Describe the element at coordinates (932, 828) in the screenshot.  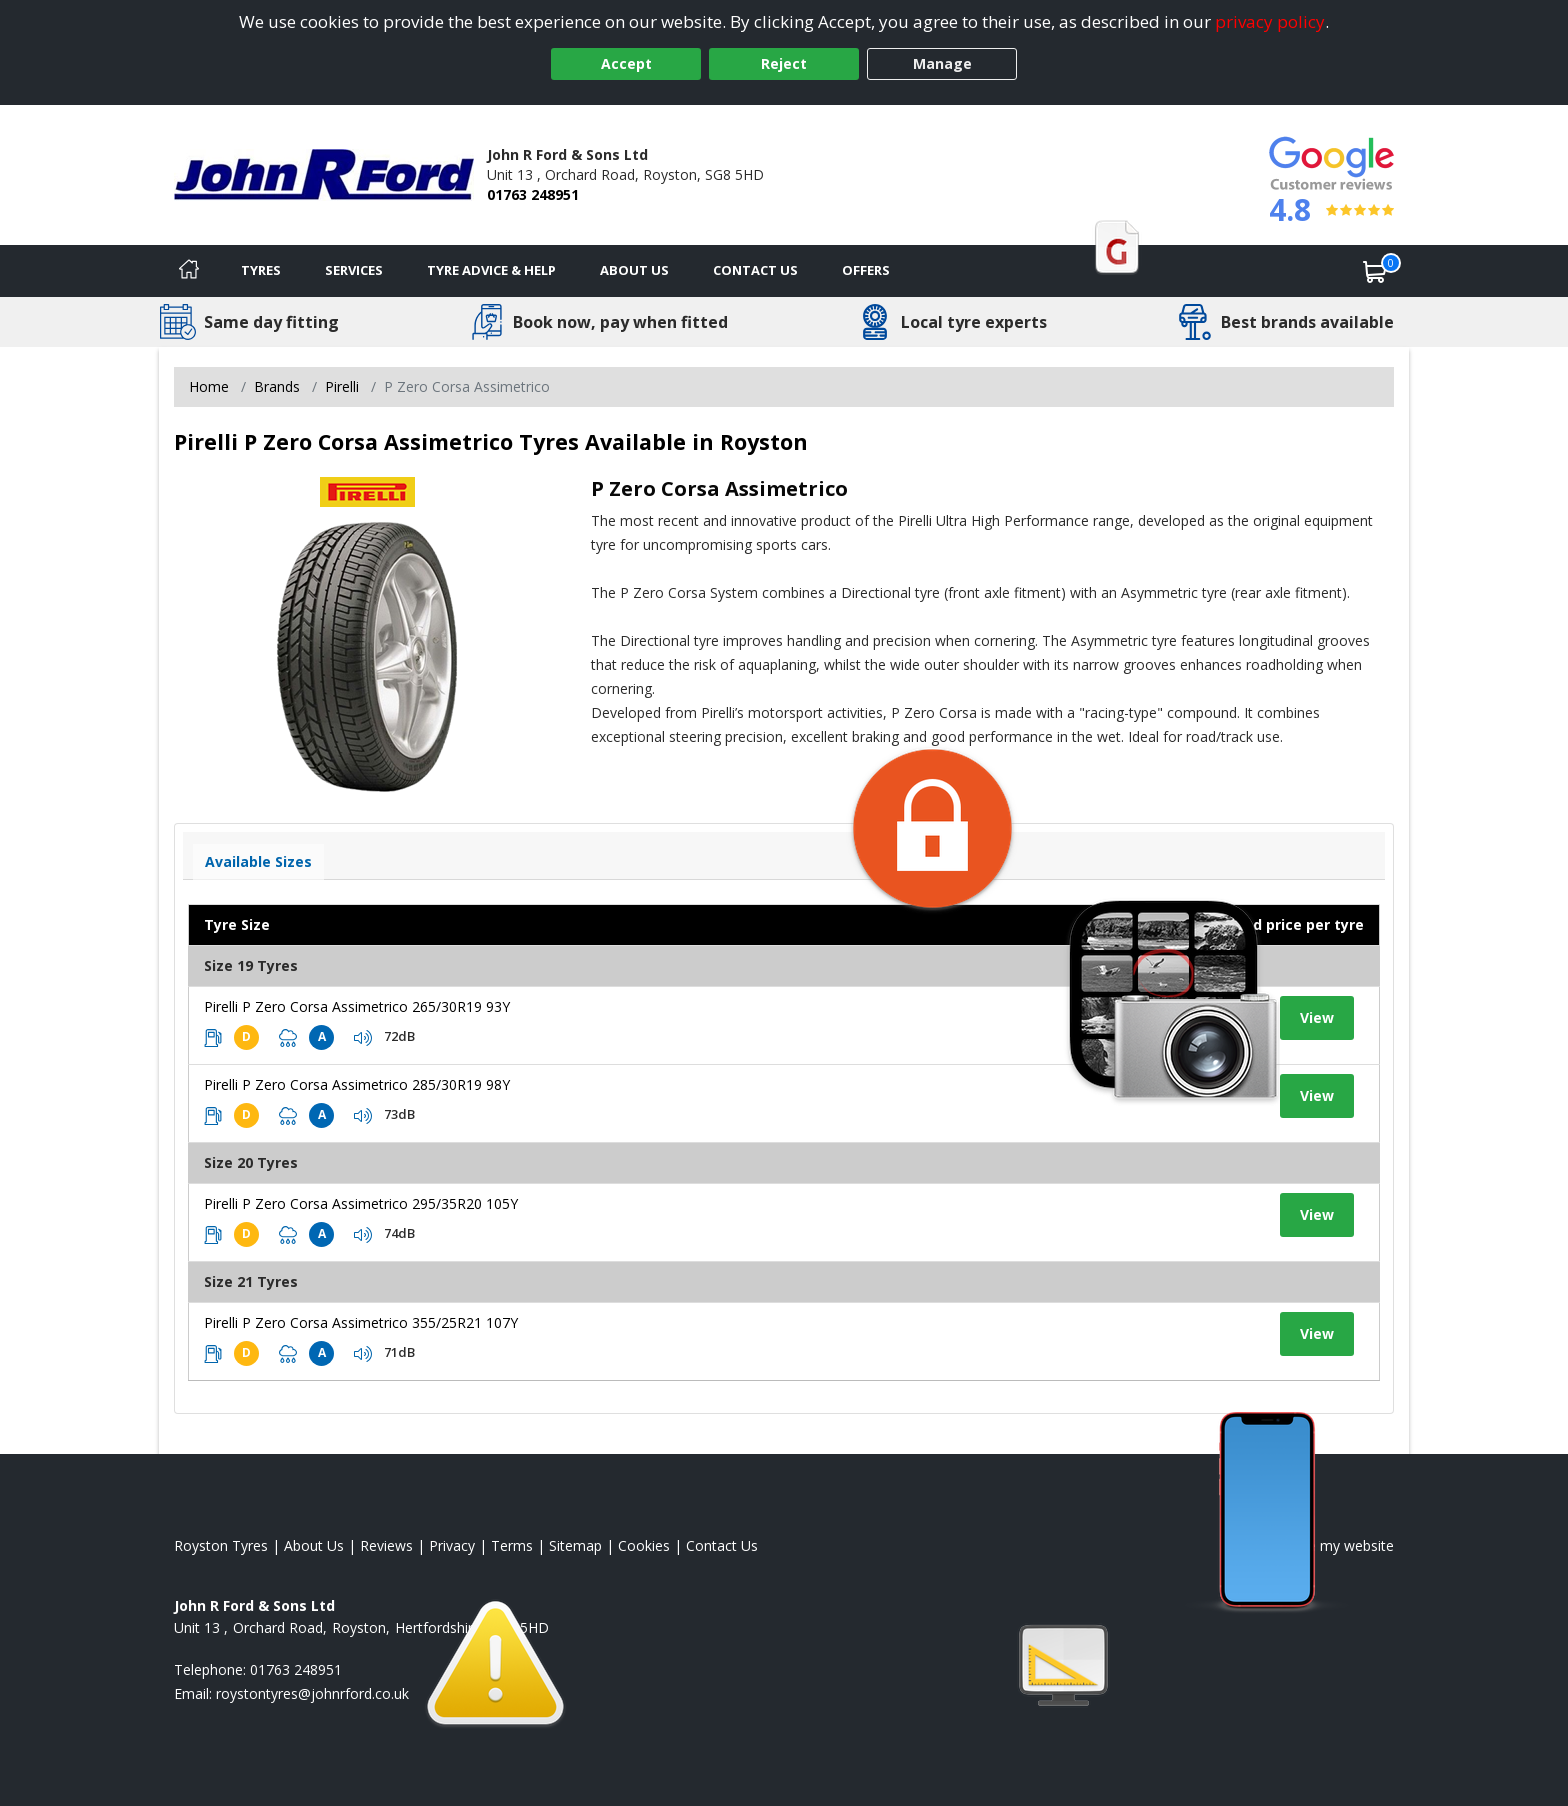
I see `lock screen brightness at current level` at that location.